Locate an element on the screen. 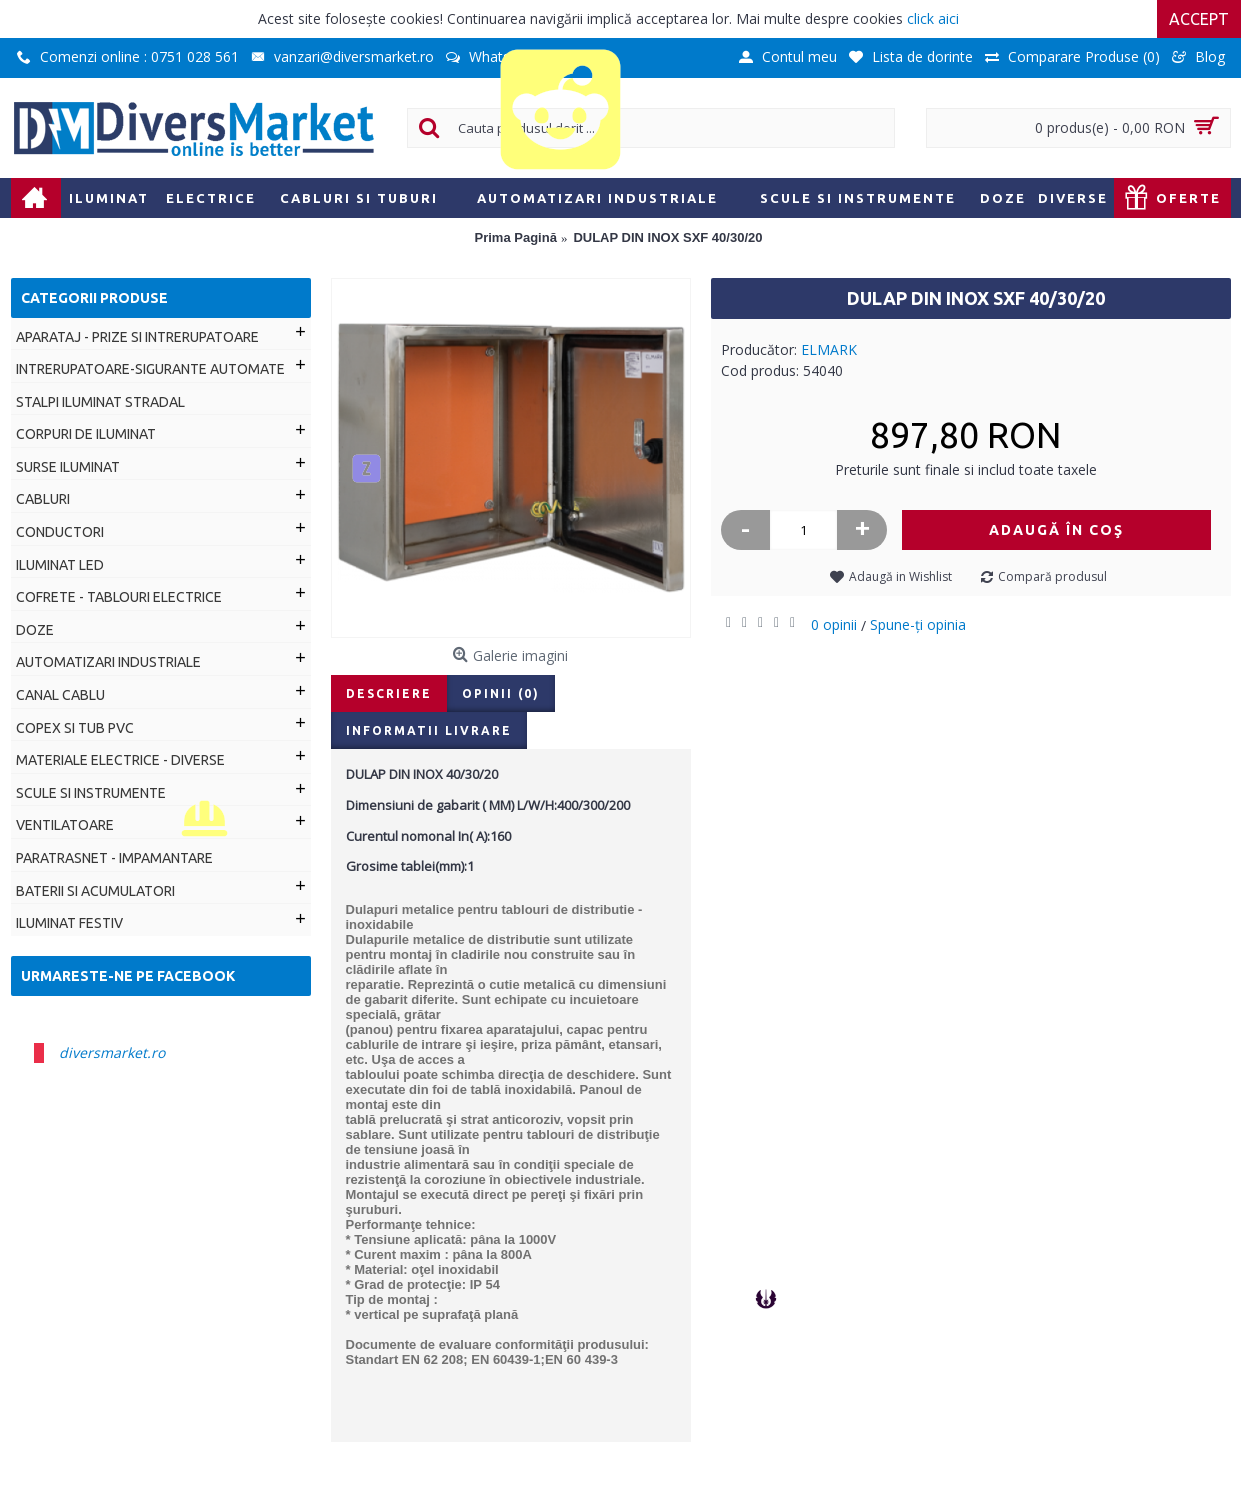  indicates Jedi Order affiliation or Star Wars themed content is located at coordinates (766, 1299).